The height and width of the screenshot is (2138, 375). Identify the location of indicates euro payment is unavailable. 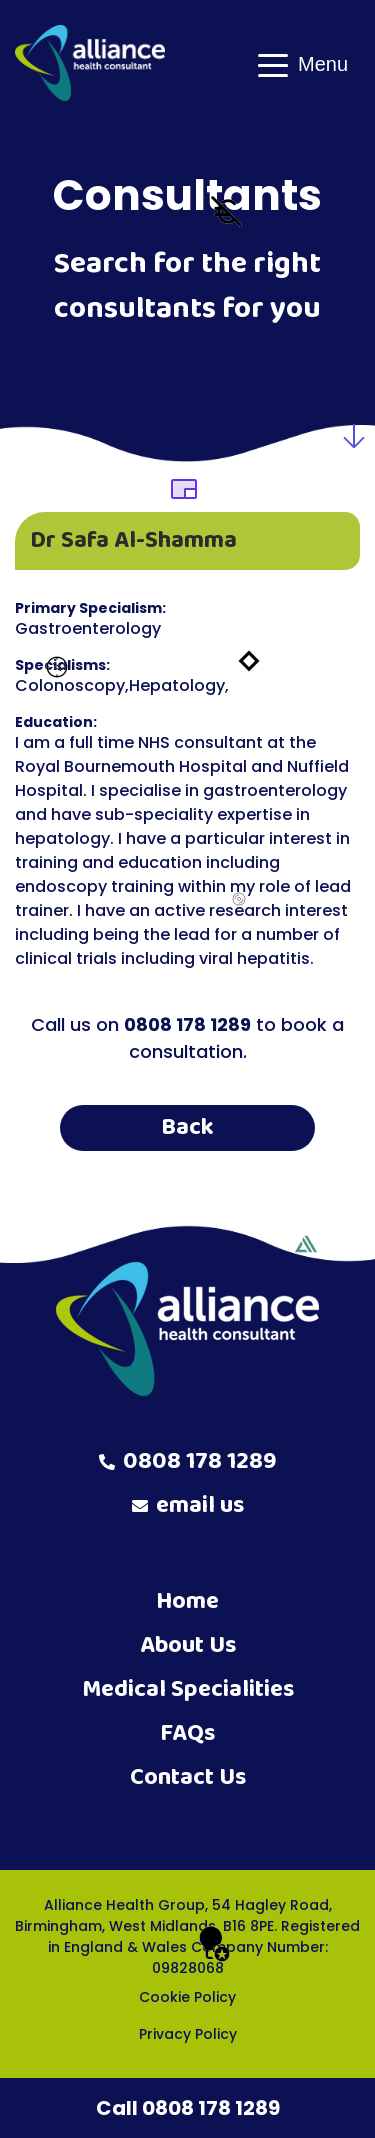
(226, 211).